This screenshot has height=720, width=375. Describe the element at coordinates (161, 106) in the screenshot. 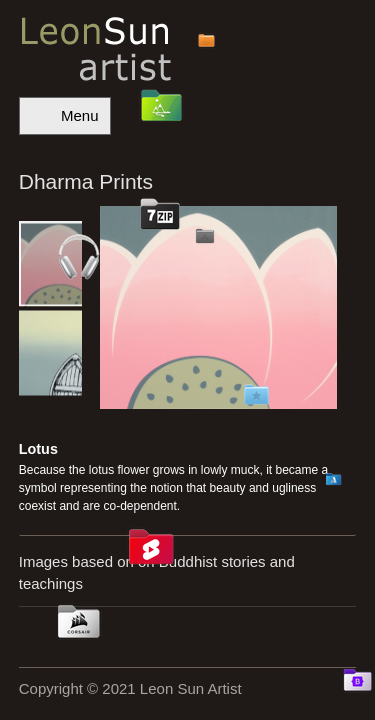

I see `open GameJolt folder` at that location.